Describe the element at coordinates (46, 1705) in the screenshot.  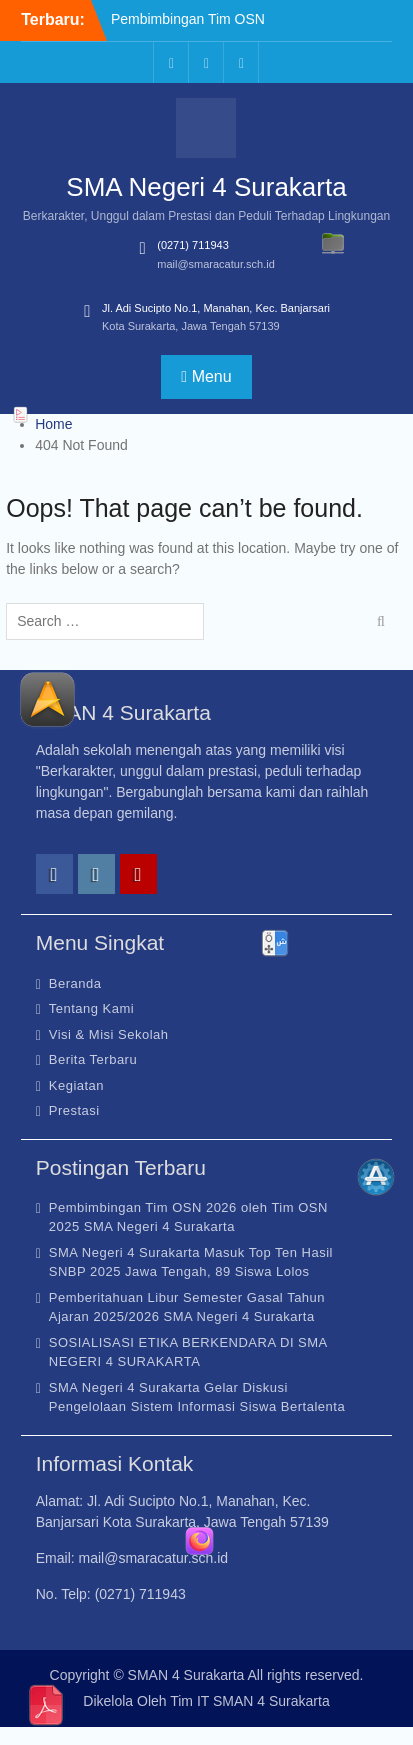
I see `a compressed pdf document file` at that location.